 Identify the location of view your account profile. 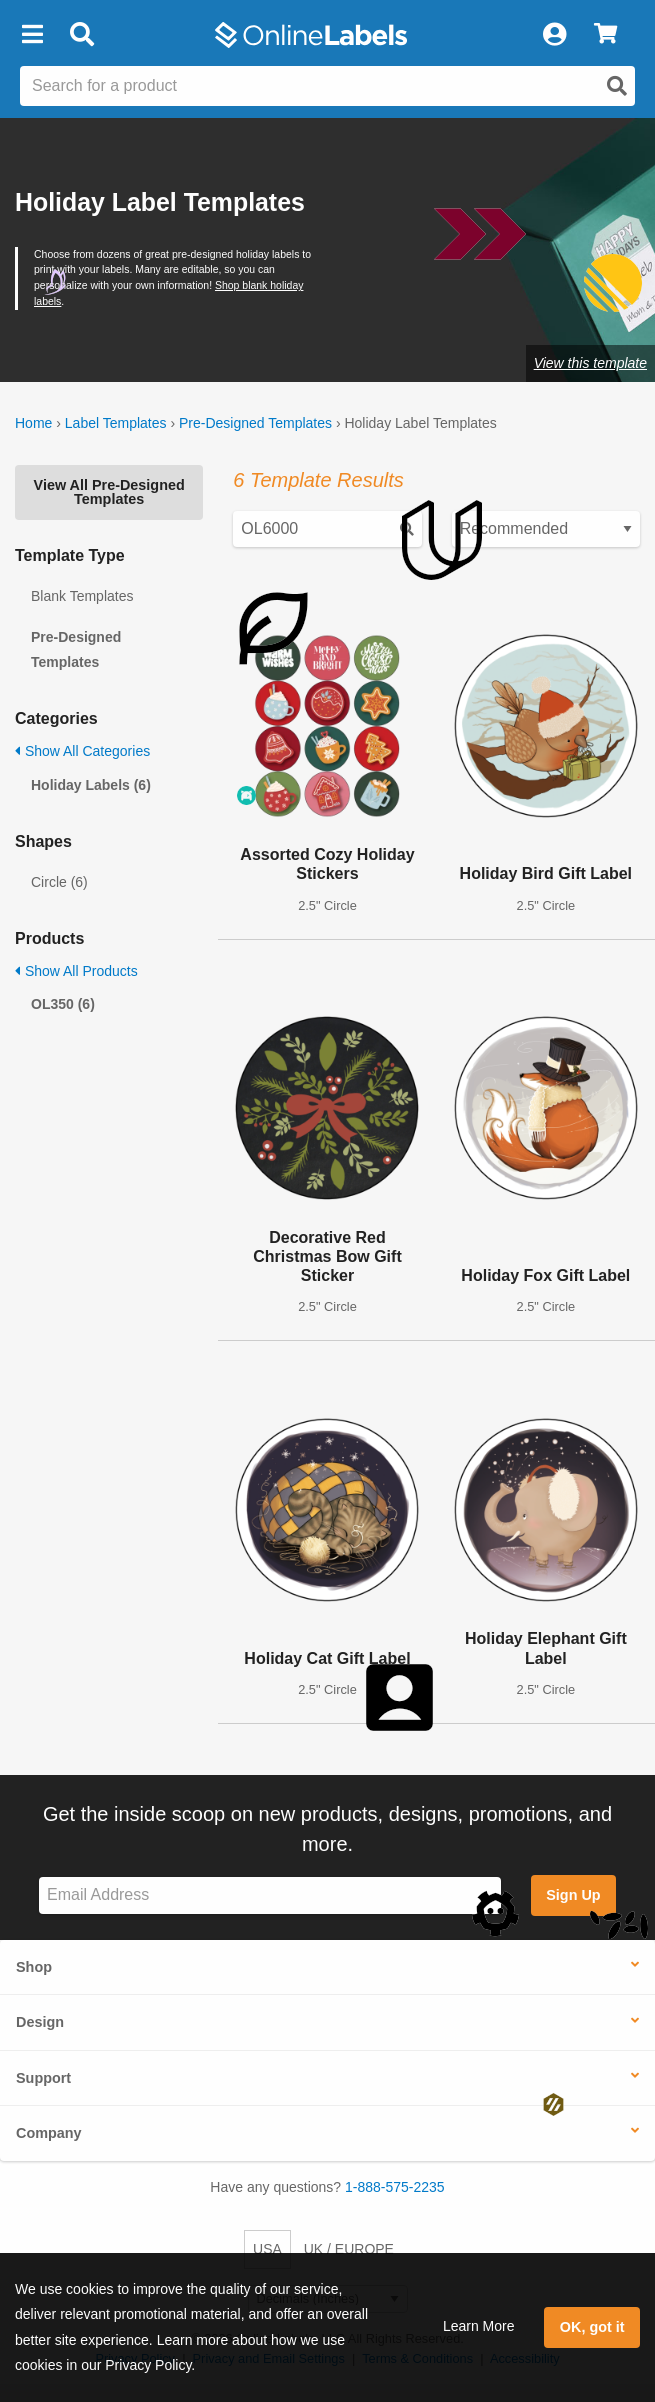
(399, 1697).